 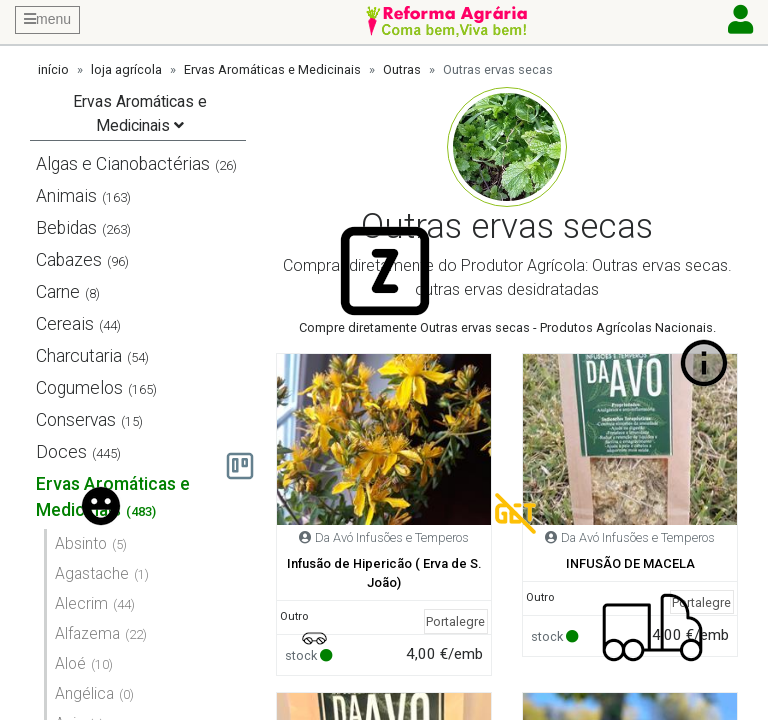 What do you see at coordinates (704, 363) in the screenshot?
I see `view more information about this item` at bounding box center [704, 363].